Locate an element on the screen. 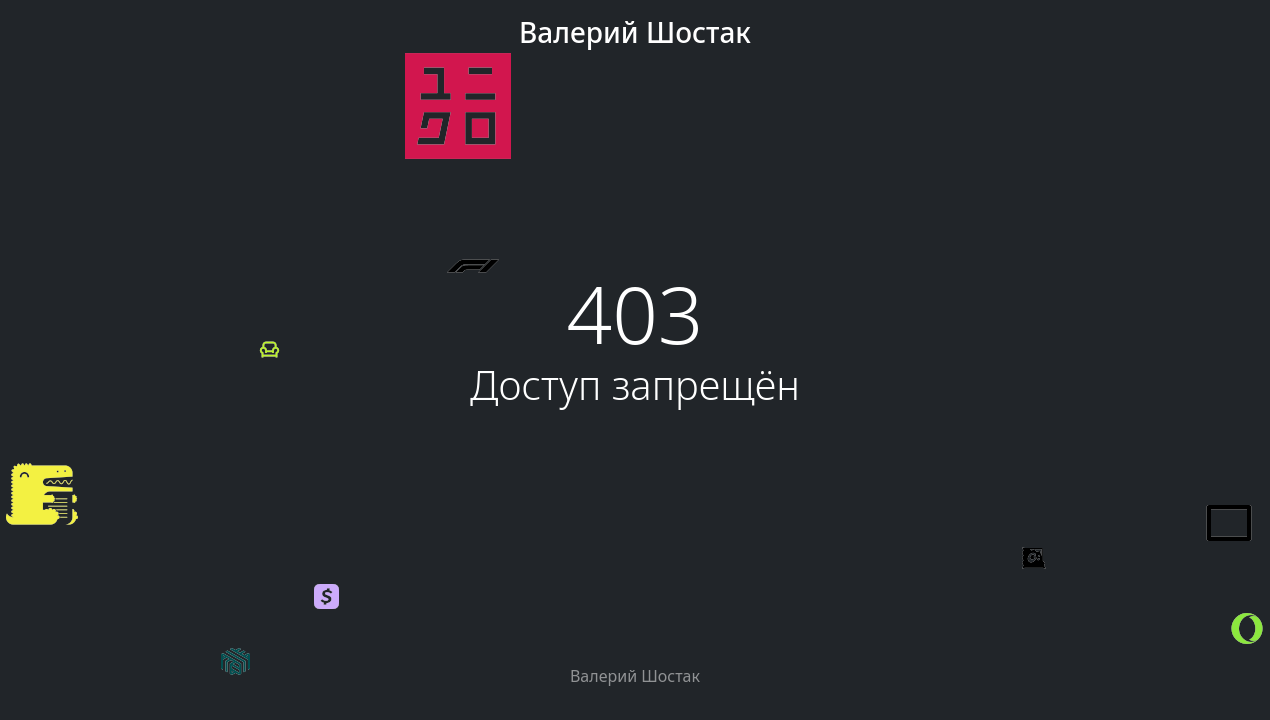  open Opera browser is located at coordinates (1247, 629).